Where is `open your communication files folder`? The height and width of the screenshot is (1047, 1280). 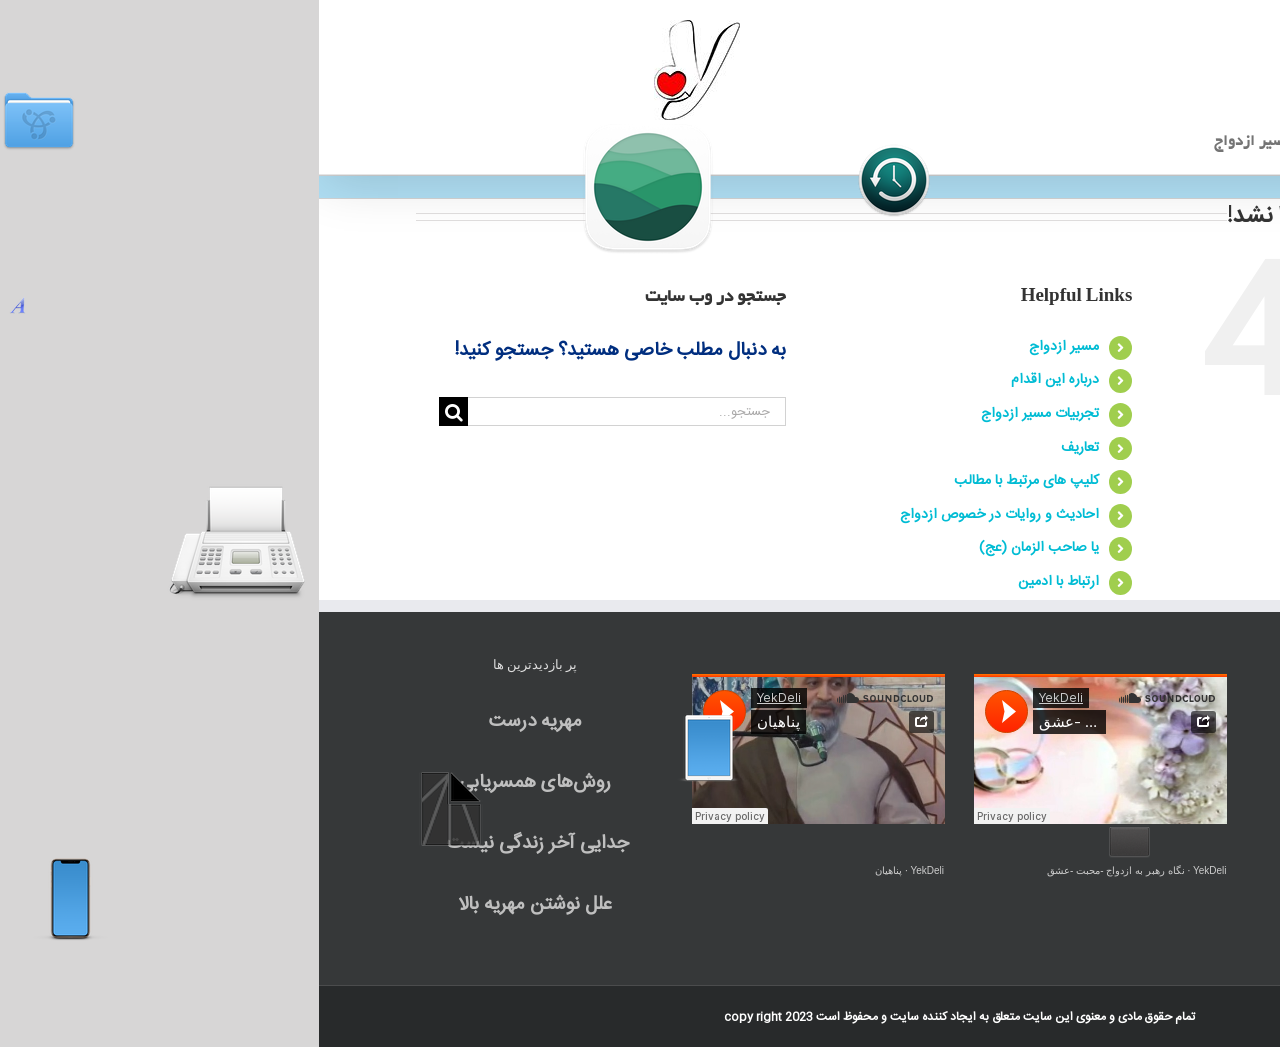 open your communication files folder is located at coordinates (39, 120).